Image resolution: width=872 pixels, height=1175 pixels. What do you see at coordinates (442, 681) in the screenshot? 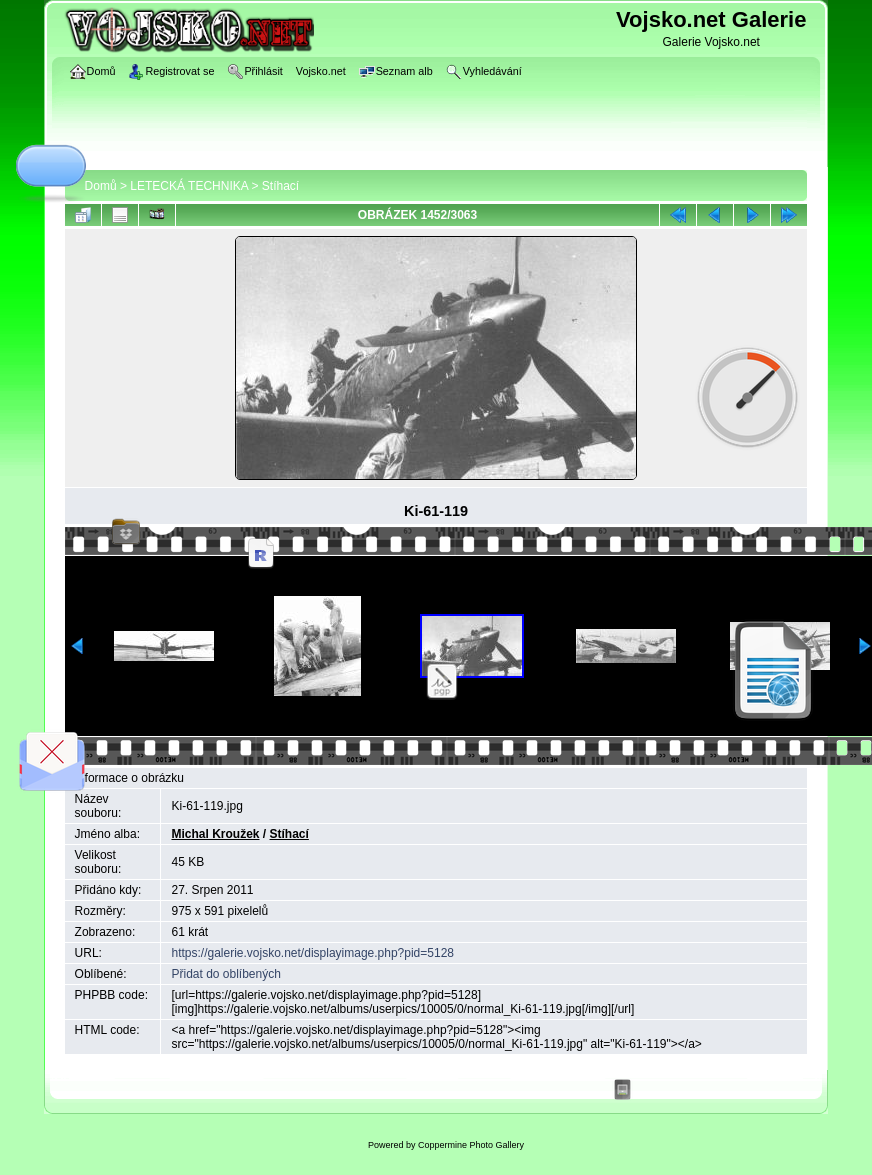
I see `a PGP signature file for verifying authenticity` at bounding box center [442, 681].